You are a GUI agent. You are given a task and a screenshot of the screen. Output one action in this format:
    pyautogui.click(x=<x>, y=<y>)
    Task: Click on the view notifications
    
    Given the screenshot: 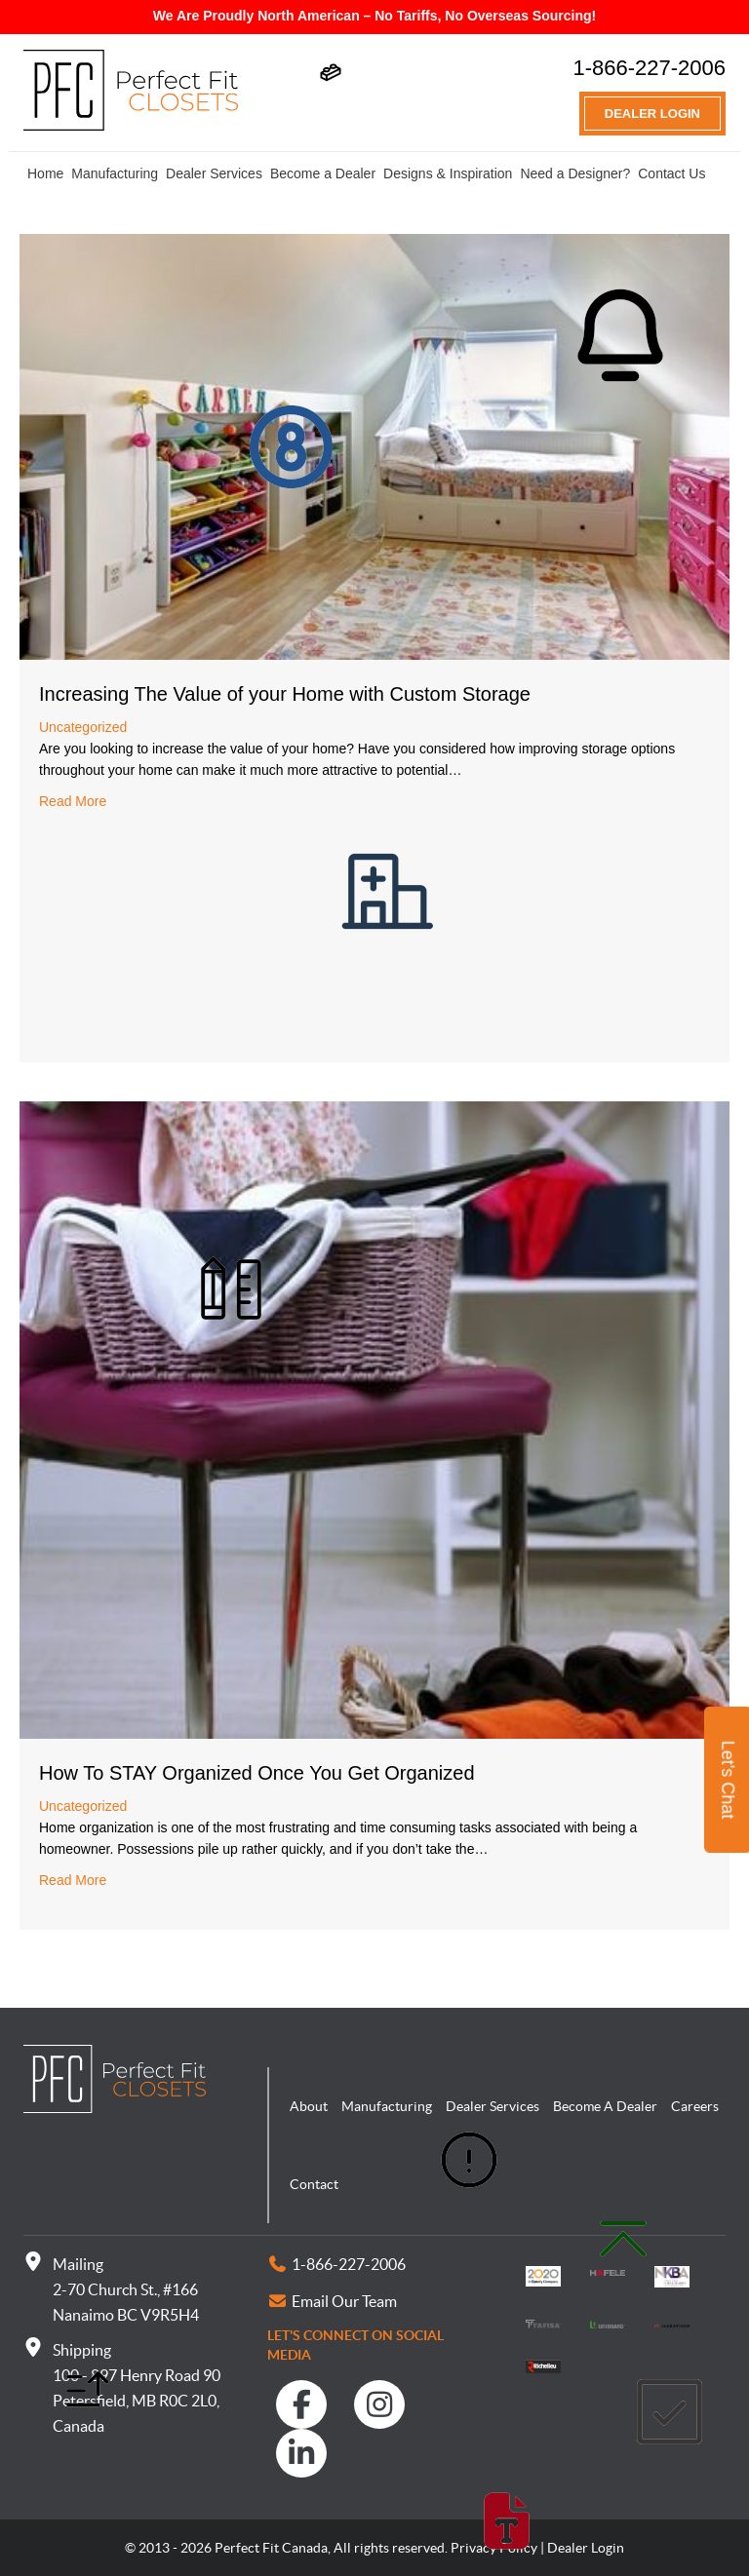 What is the action you would take?
    pyautogui.click(x=620, y=335)
    